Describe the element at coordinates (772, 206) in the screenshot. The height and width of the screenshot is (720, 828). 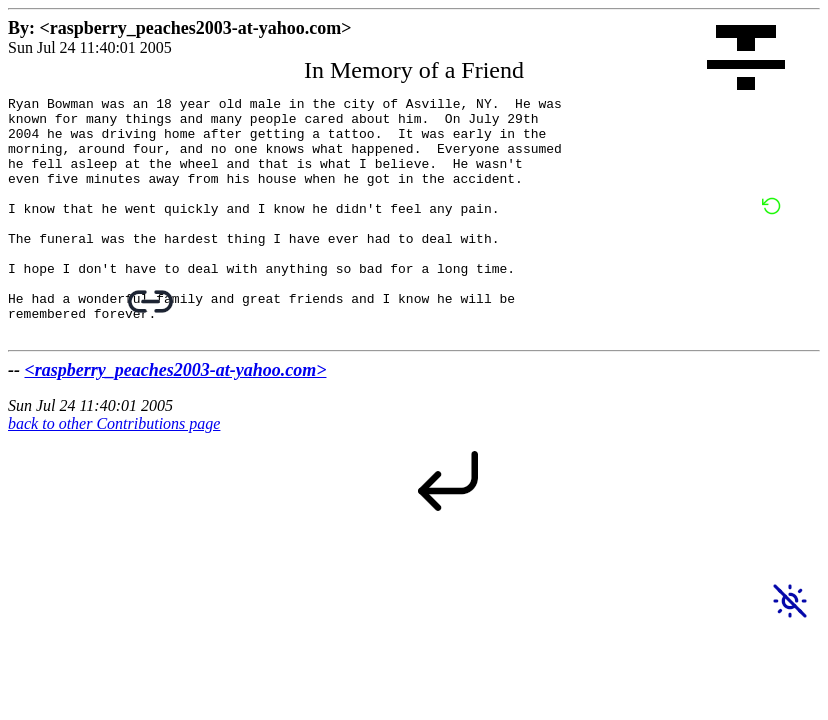
I see `undo last action` at that location.